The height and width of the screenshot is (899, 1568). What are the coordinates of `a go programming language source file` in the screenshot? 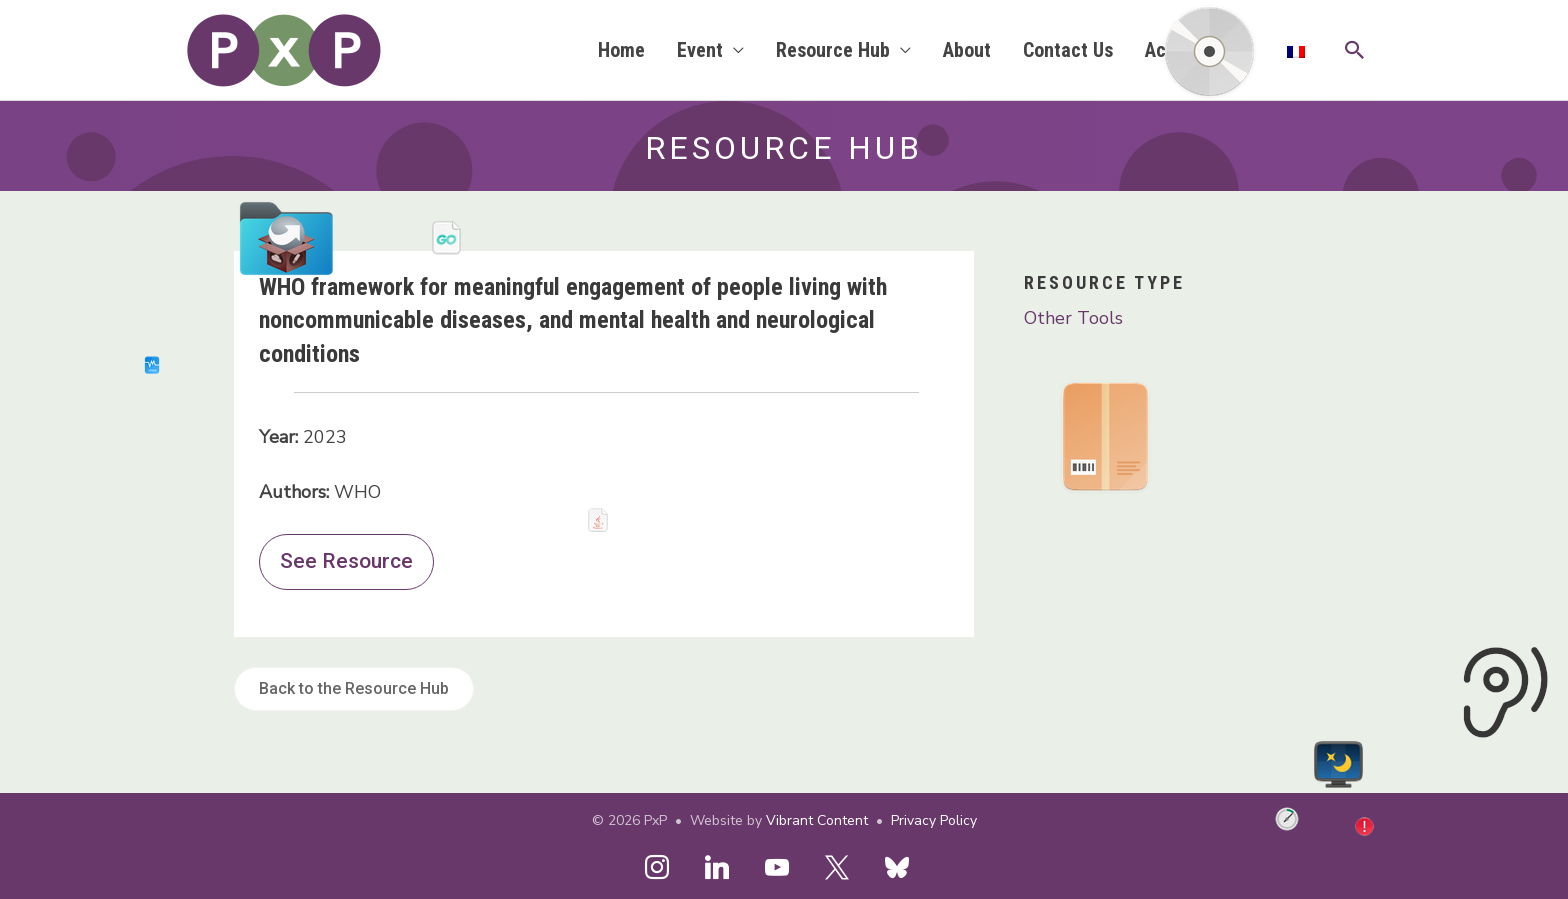 It's located at (446, 237).